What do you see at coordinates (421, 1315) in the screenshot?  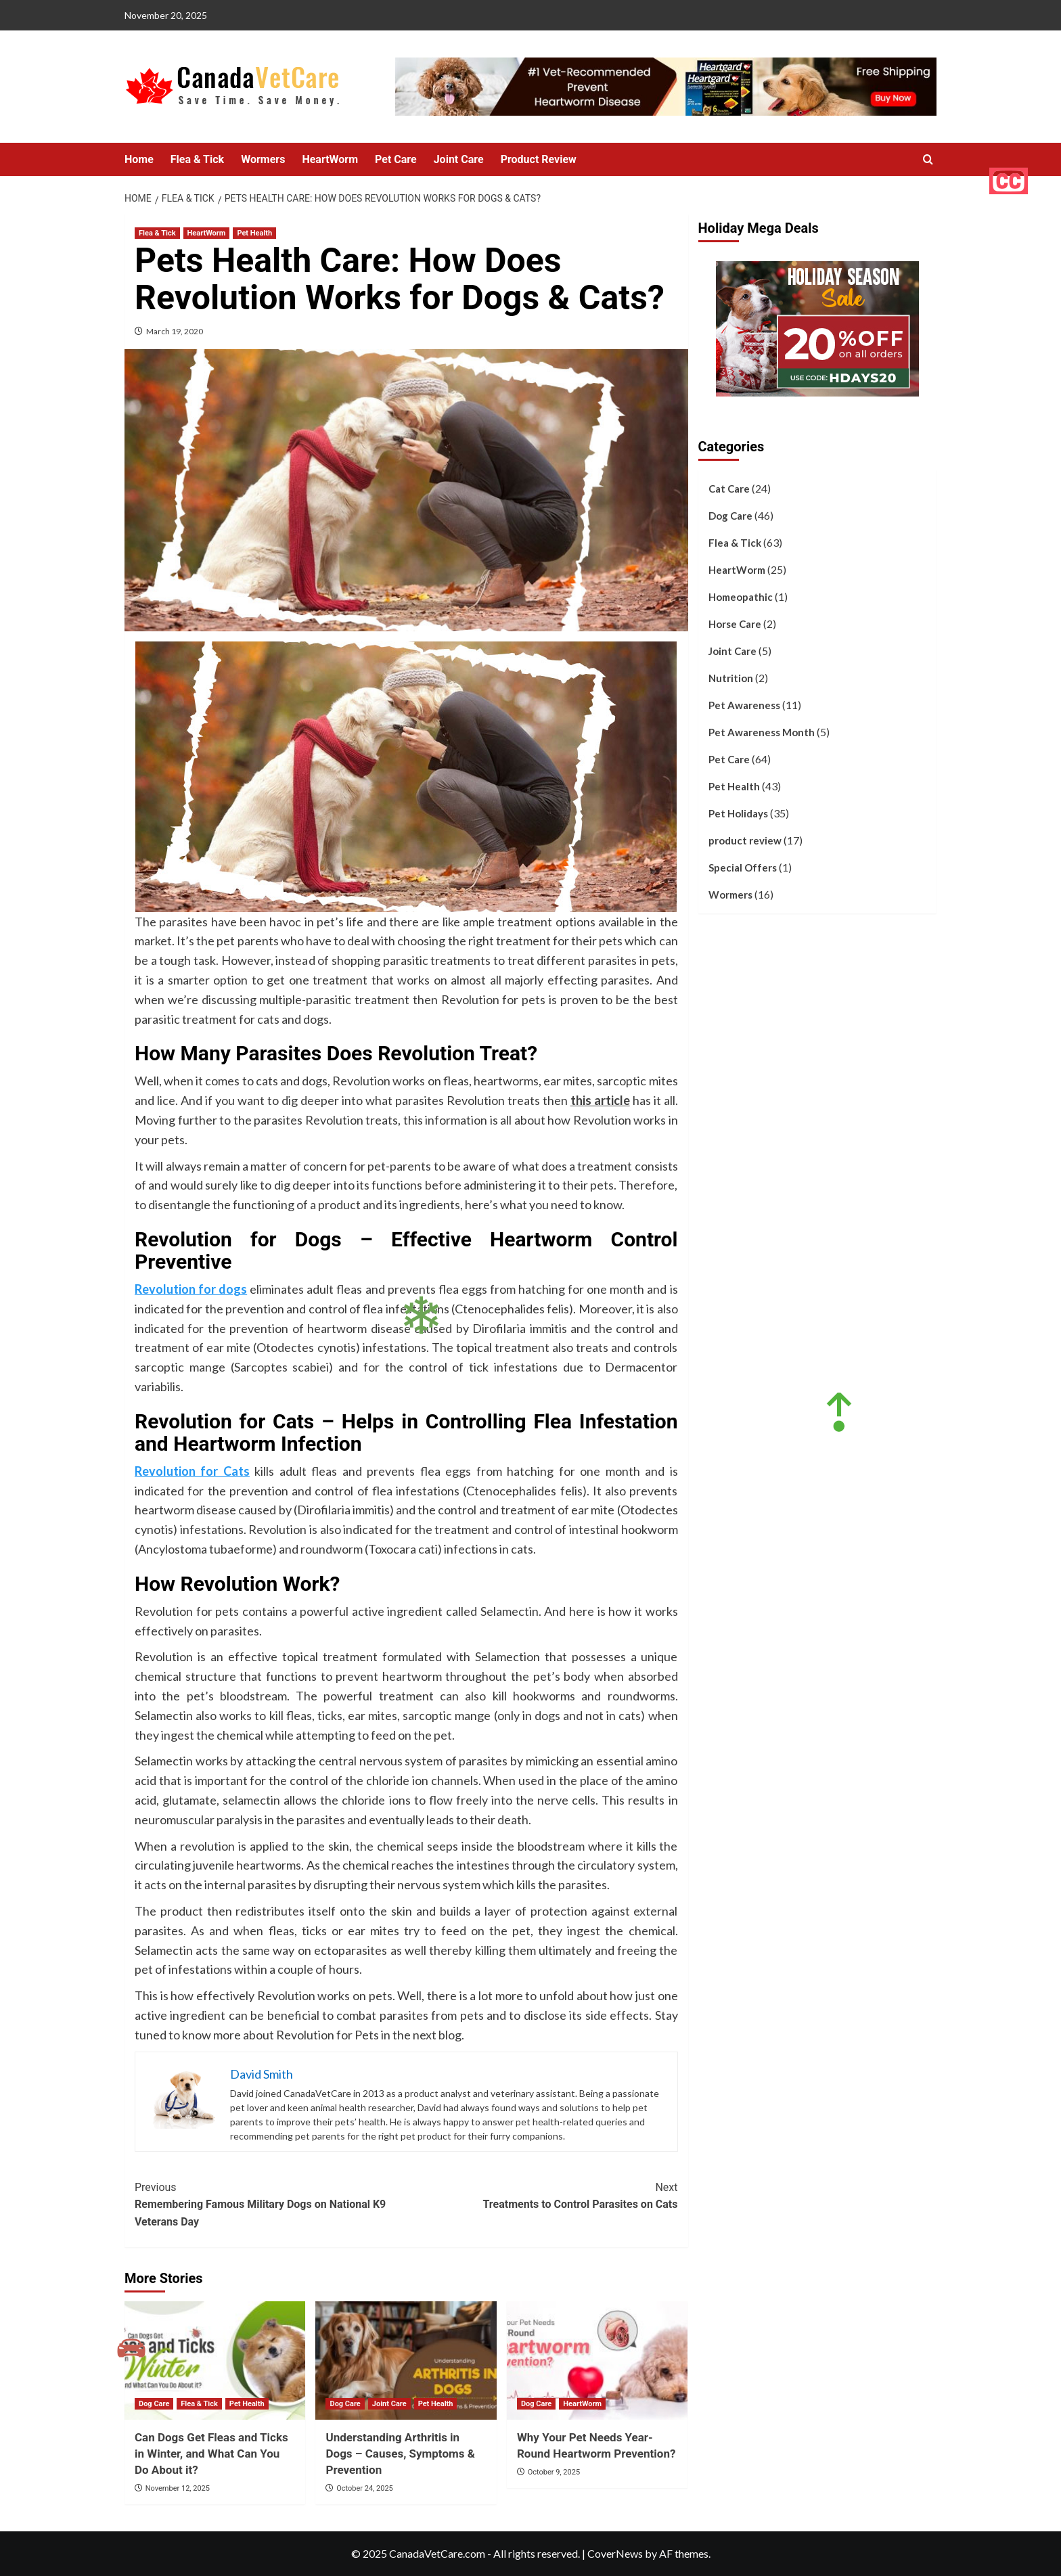 I see `indicates cold or winter weather conditions` at bounding box center [421, 1315].